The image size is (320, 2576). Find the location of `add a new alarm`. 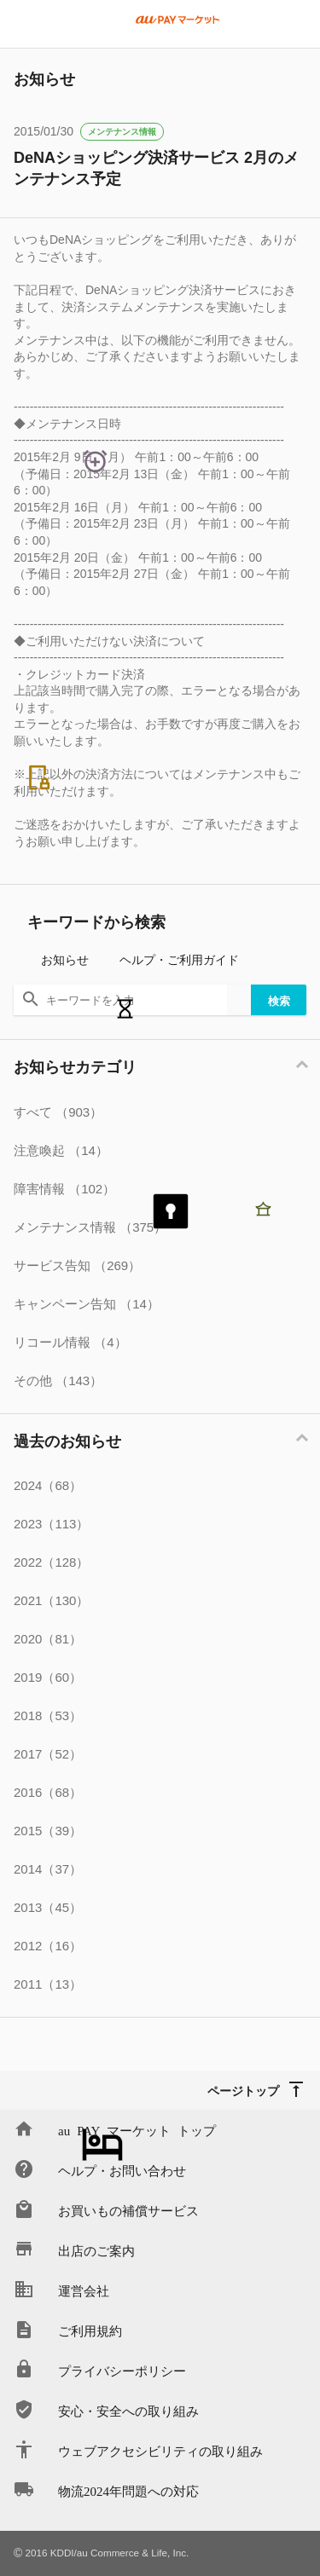

add a new alarm is located at coordinates (95, 460).